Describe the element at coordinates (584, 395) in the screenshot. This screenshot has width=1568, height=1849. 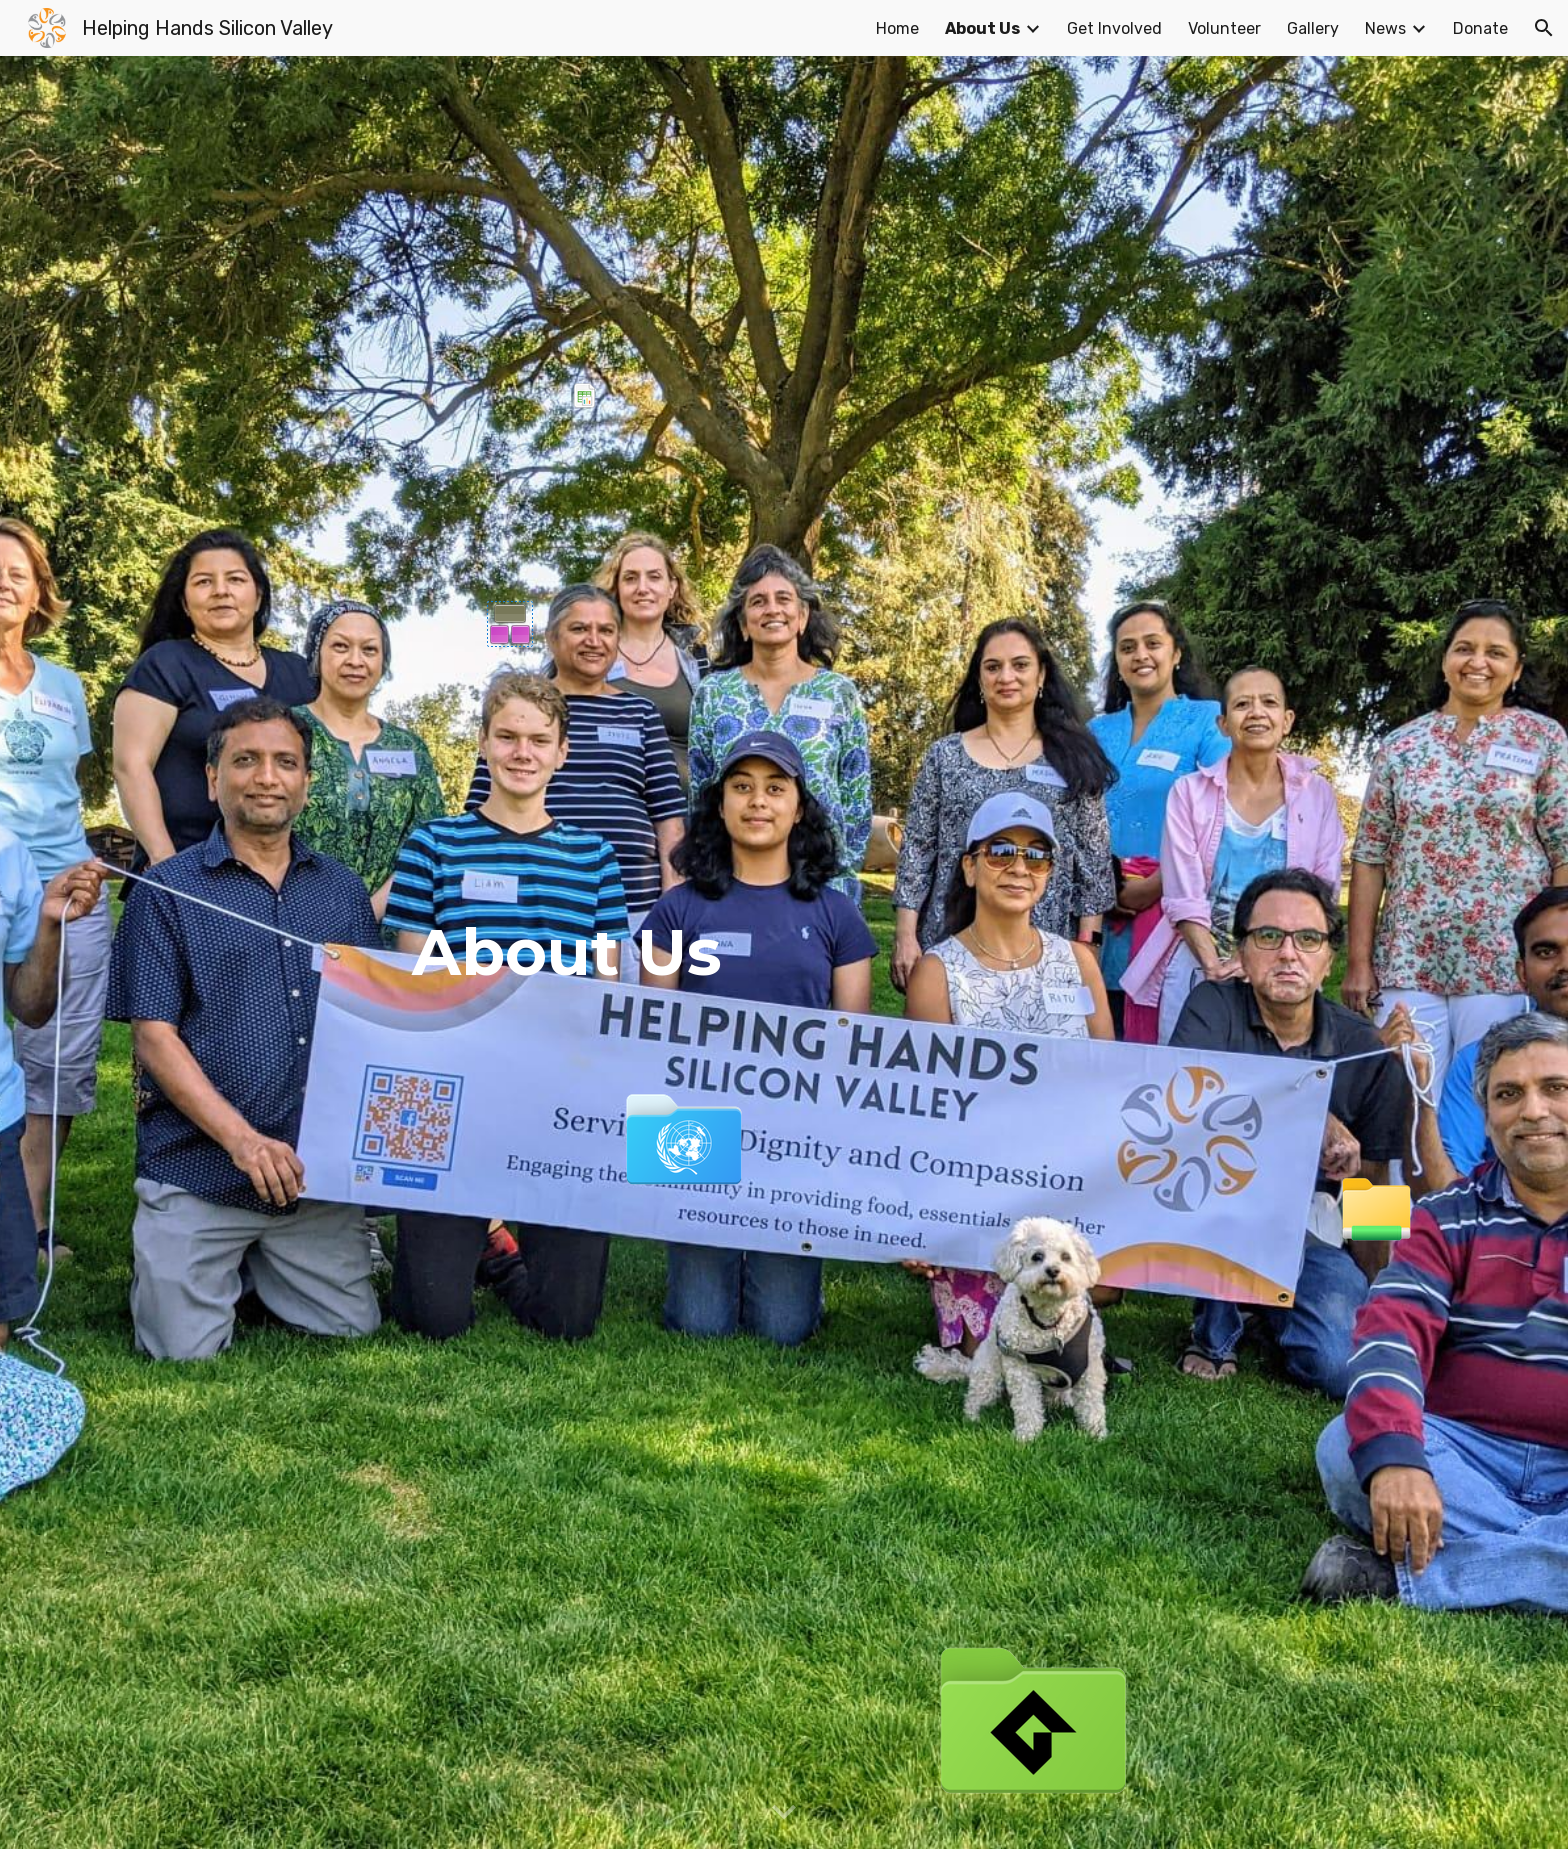
I see `openoffice calc spreadsheet file` at that location.